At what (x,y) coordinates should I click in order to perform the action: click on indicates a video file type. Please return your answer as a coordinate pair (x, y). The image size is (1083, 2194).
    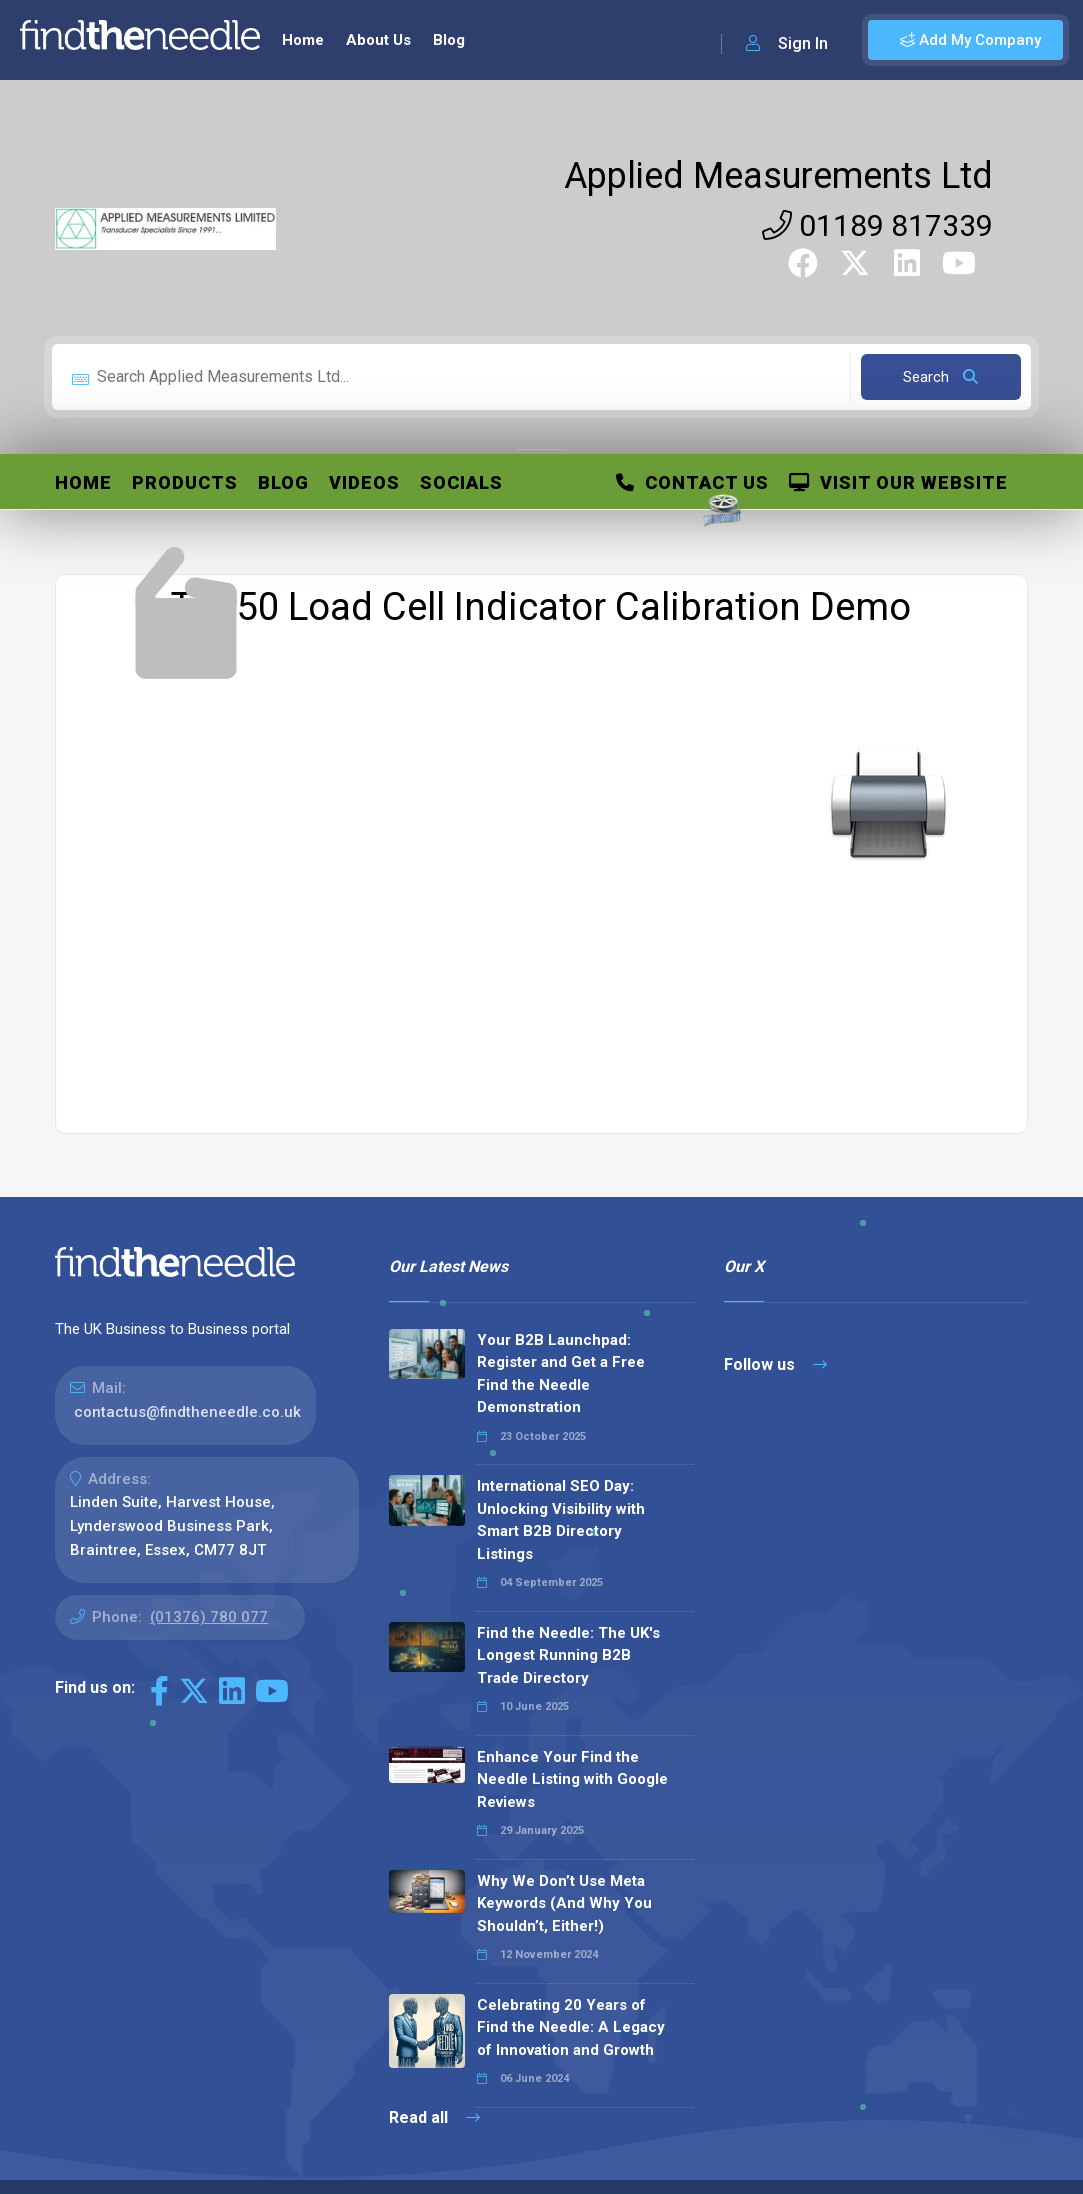
    Looking at the image, I should click on (722, 512).